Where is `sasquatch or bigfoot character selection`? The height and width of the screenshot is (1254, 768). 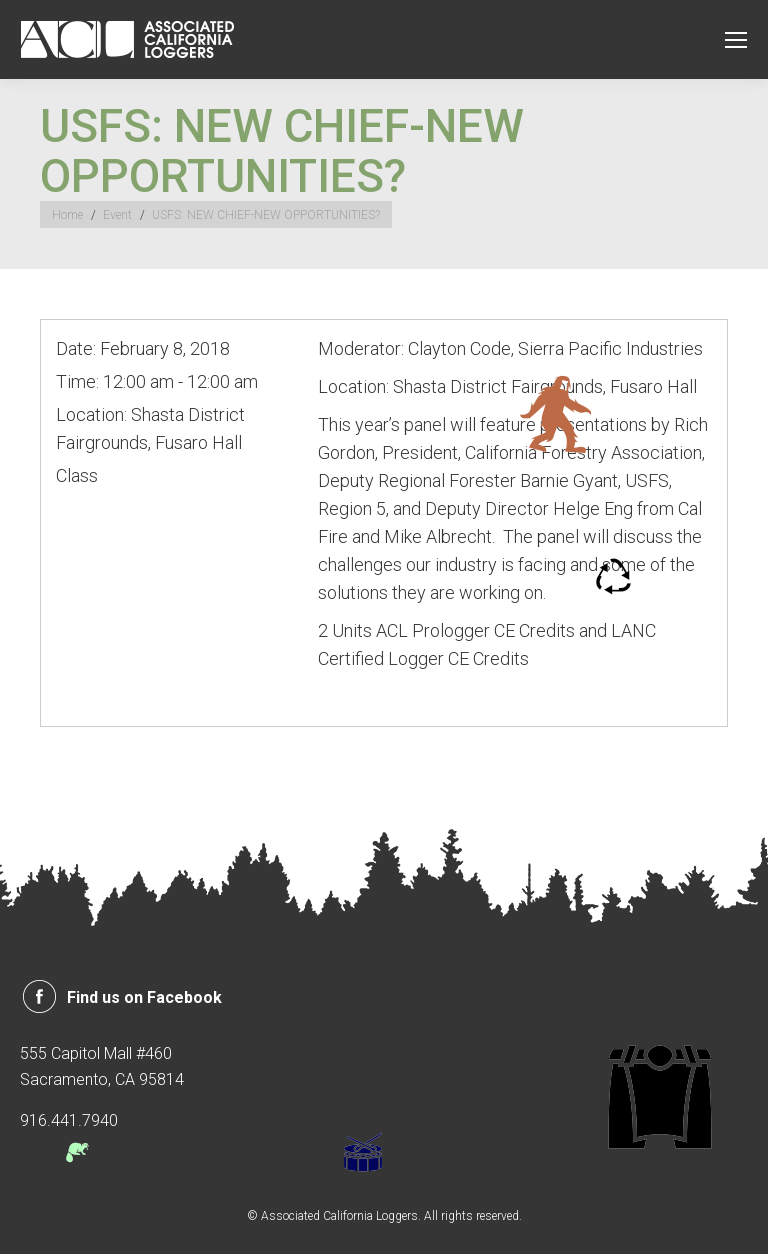
sasquatch or bigfoot character selection is located at coordinates (555, 414).